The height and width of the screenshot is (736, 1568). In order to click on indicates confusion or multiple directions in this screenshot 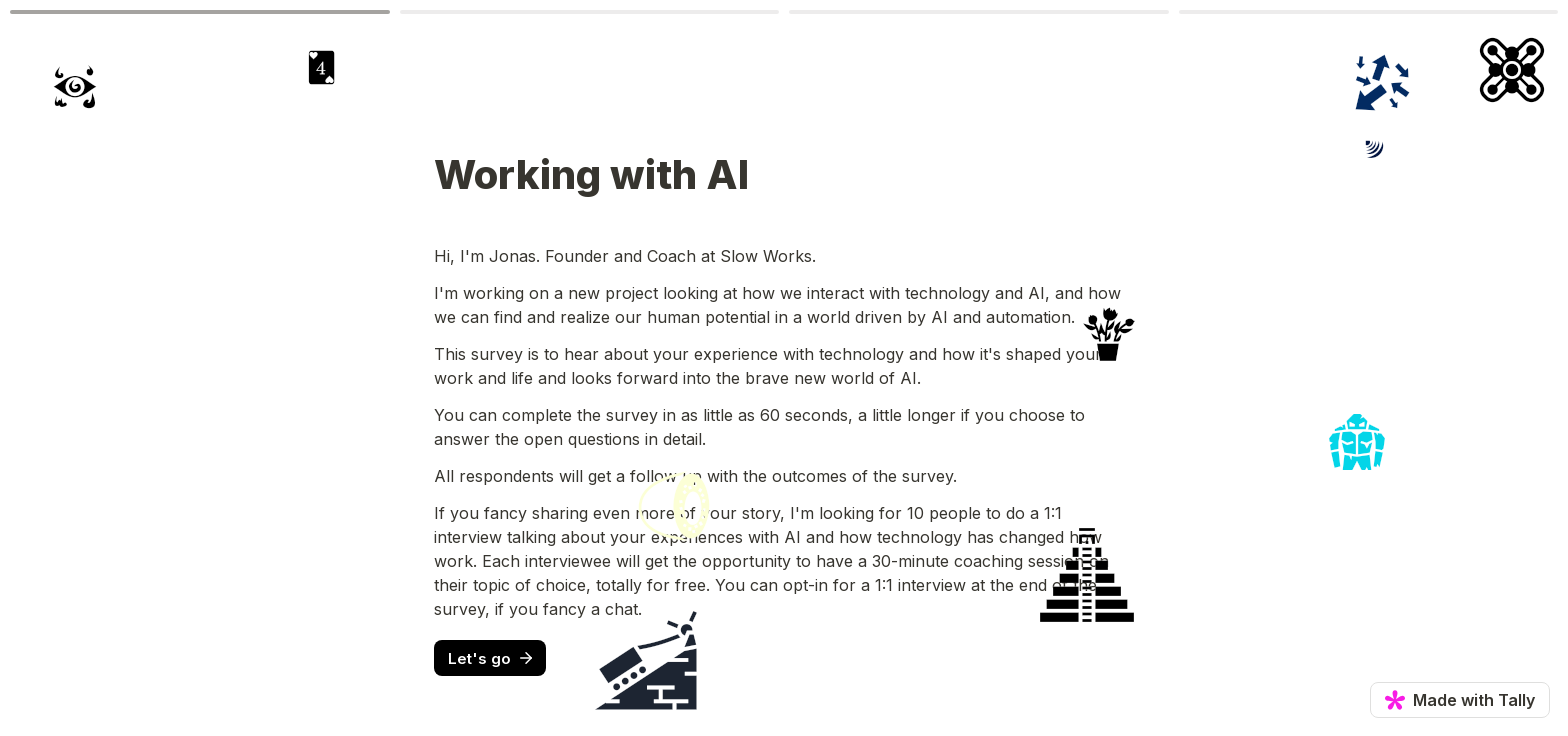, I will do `click(1382, 82)`.